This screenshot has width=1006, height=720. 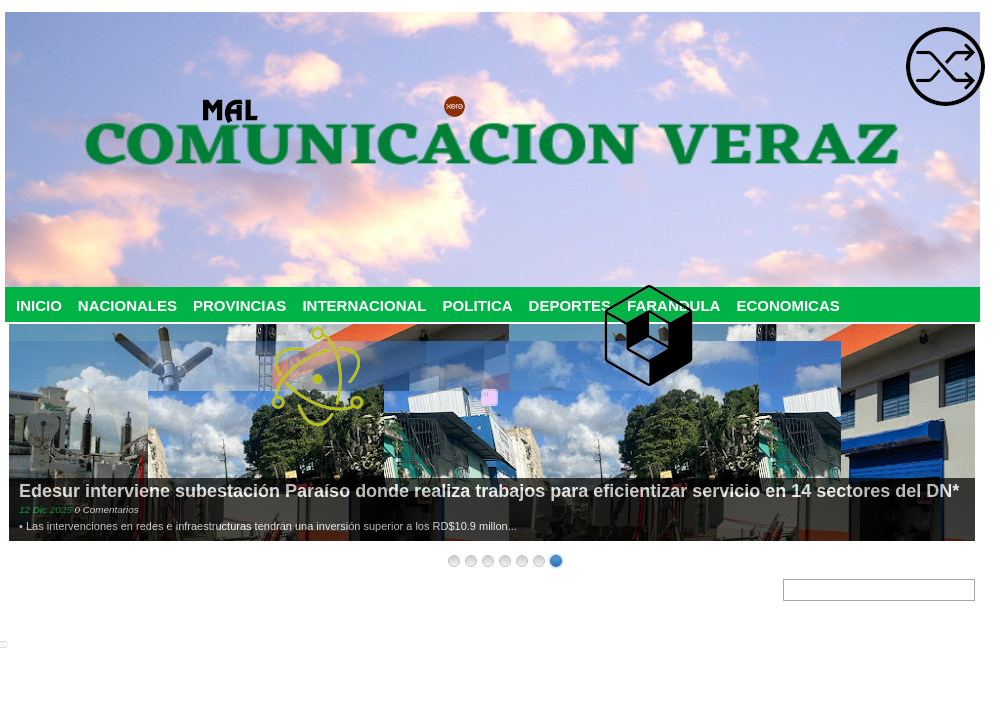 What do you see at coordinates (317, 376) in the screenshot?
I see `electron framework logo` at bounding box center [317, 376].